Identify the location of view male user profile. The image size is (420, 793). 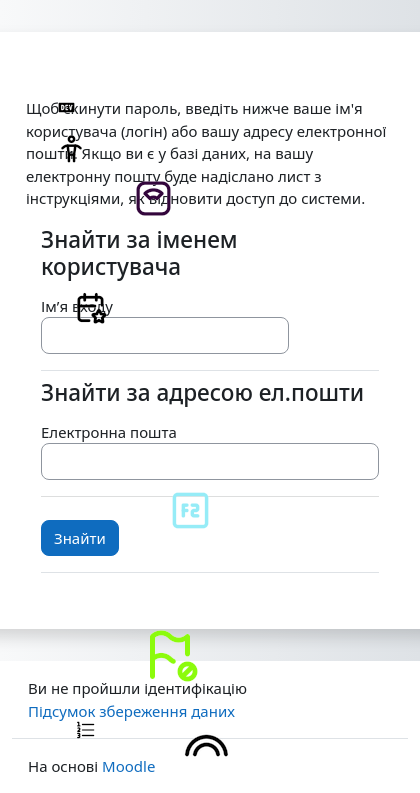
(71, 149).